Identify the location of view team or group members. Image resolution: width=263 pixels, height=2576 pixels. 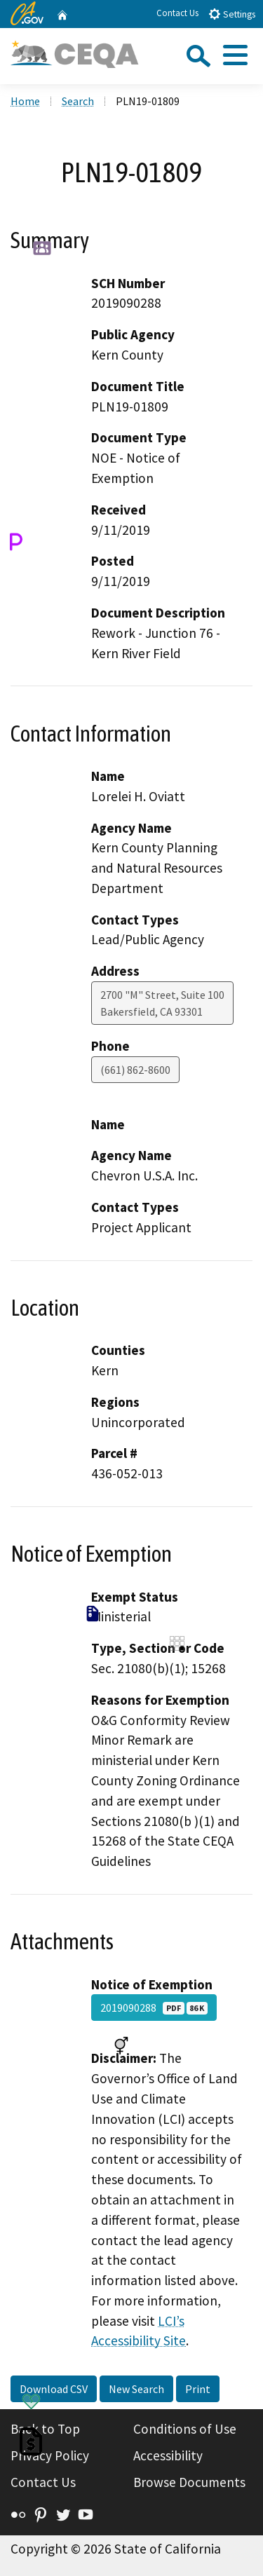
(42, 248).